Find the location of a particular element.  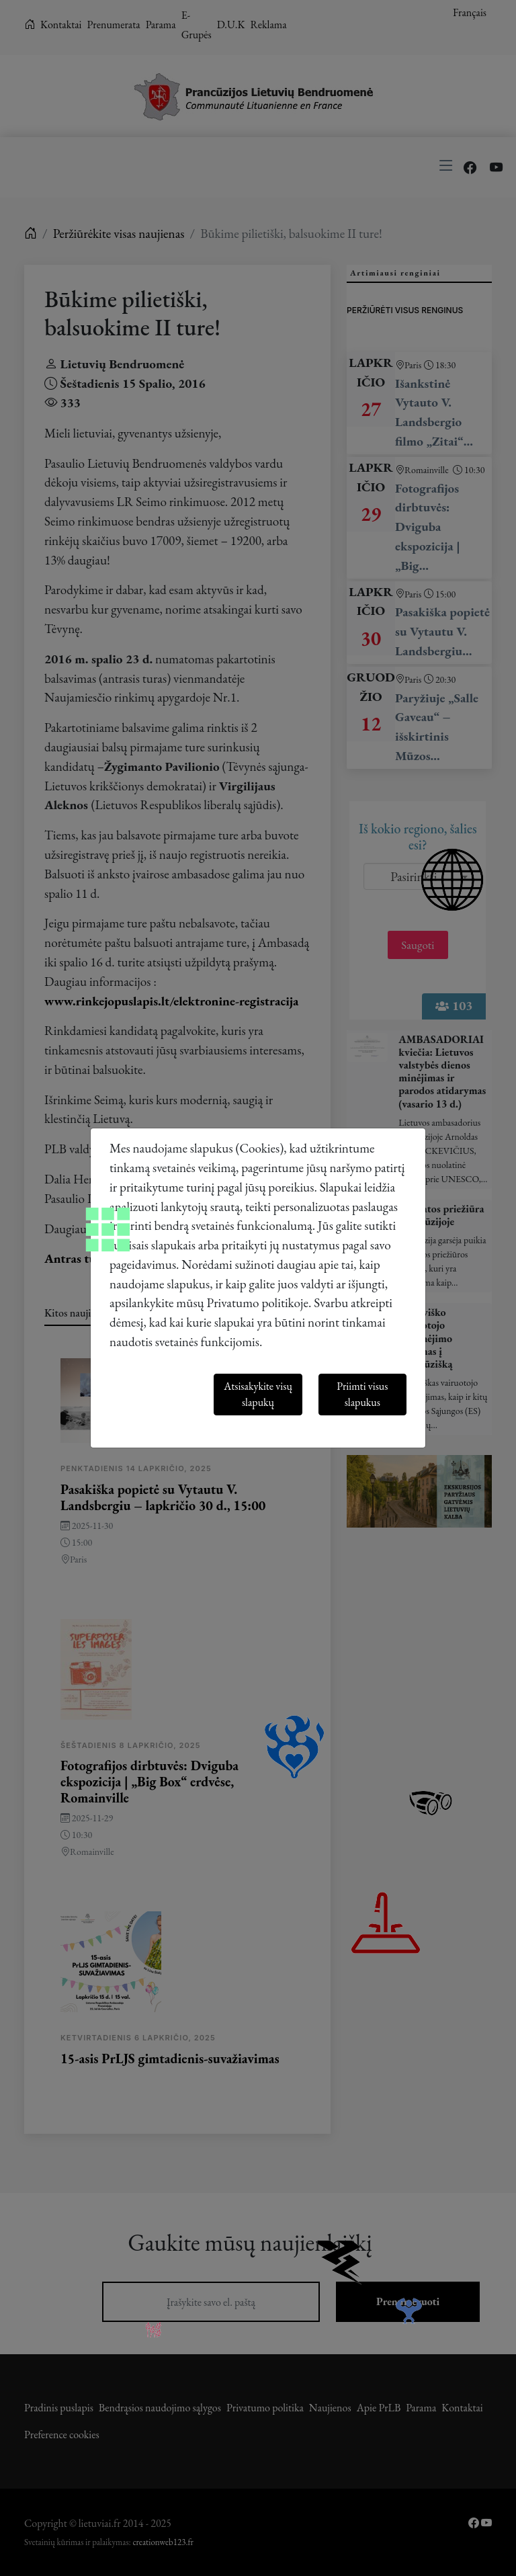

view strength or fitness stats is located at coordinates (408, 2311).